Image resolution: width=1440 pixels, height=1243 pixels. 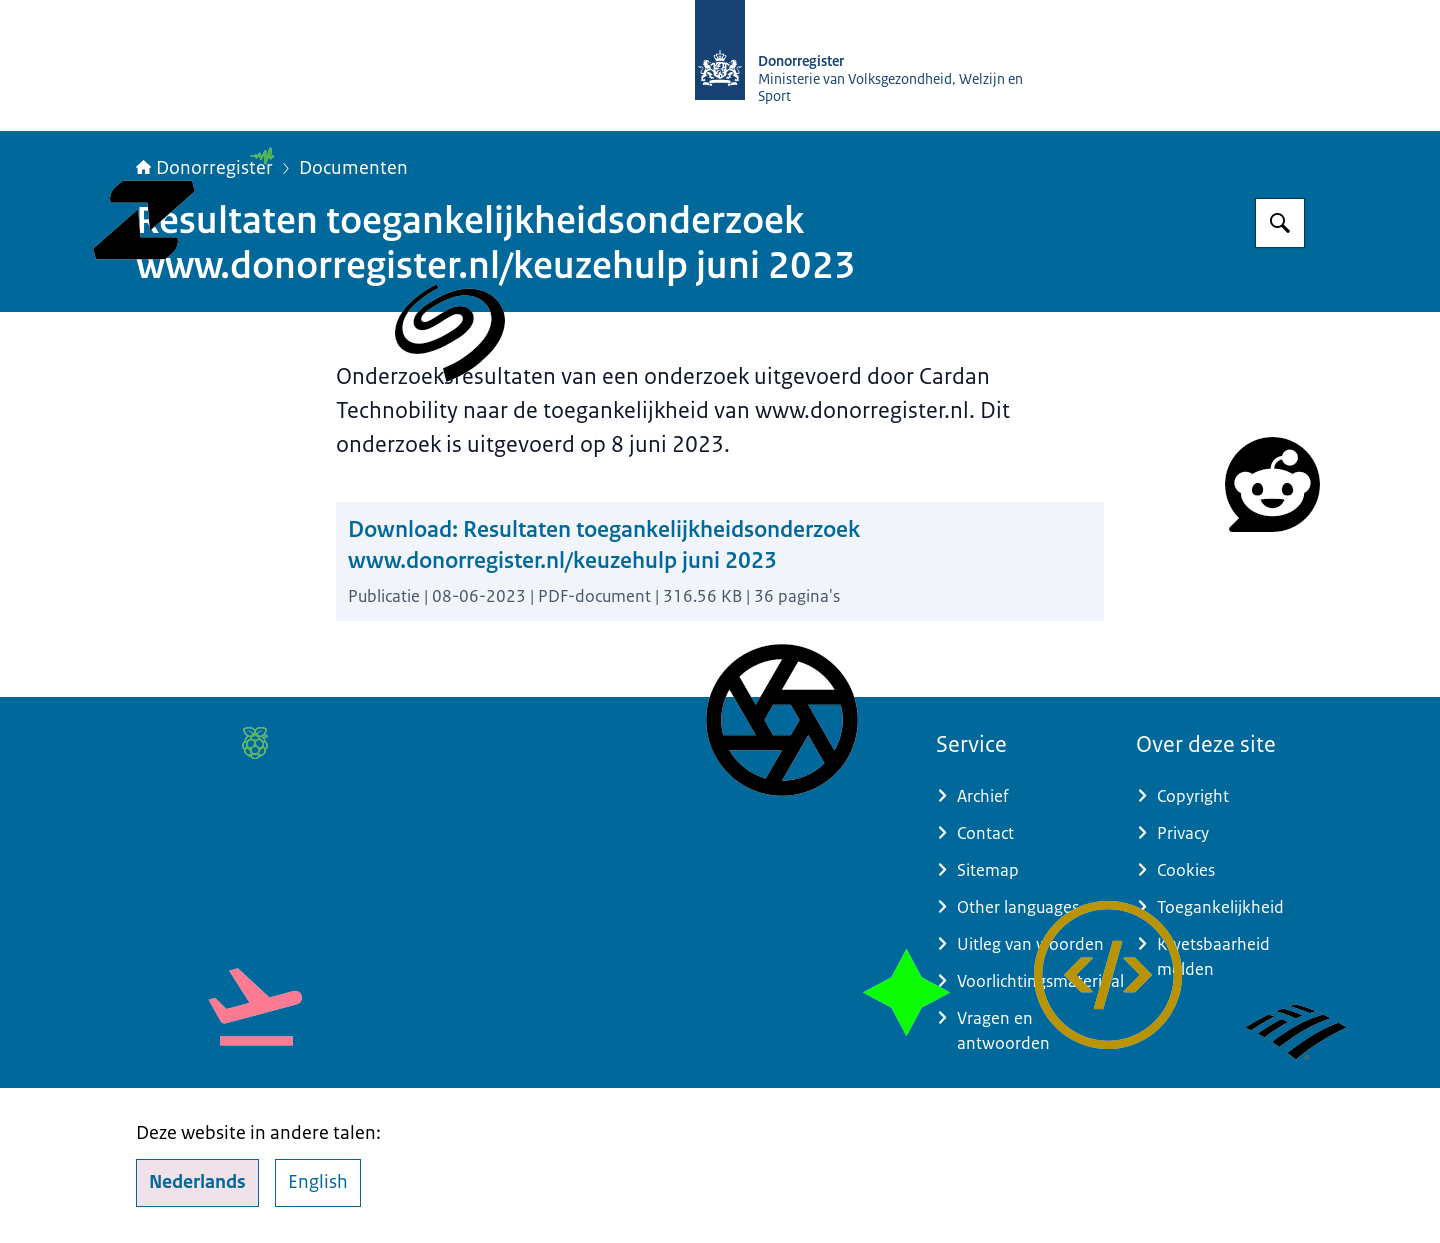 What do you see at coordinates (256, 1004) in the screenshot?
I see `view departing flights` at bounding box center [256, 1004].